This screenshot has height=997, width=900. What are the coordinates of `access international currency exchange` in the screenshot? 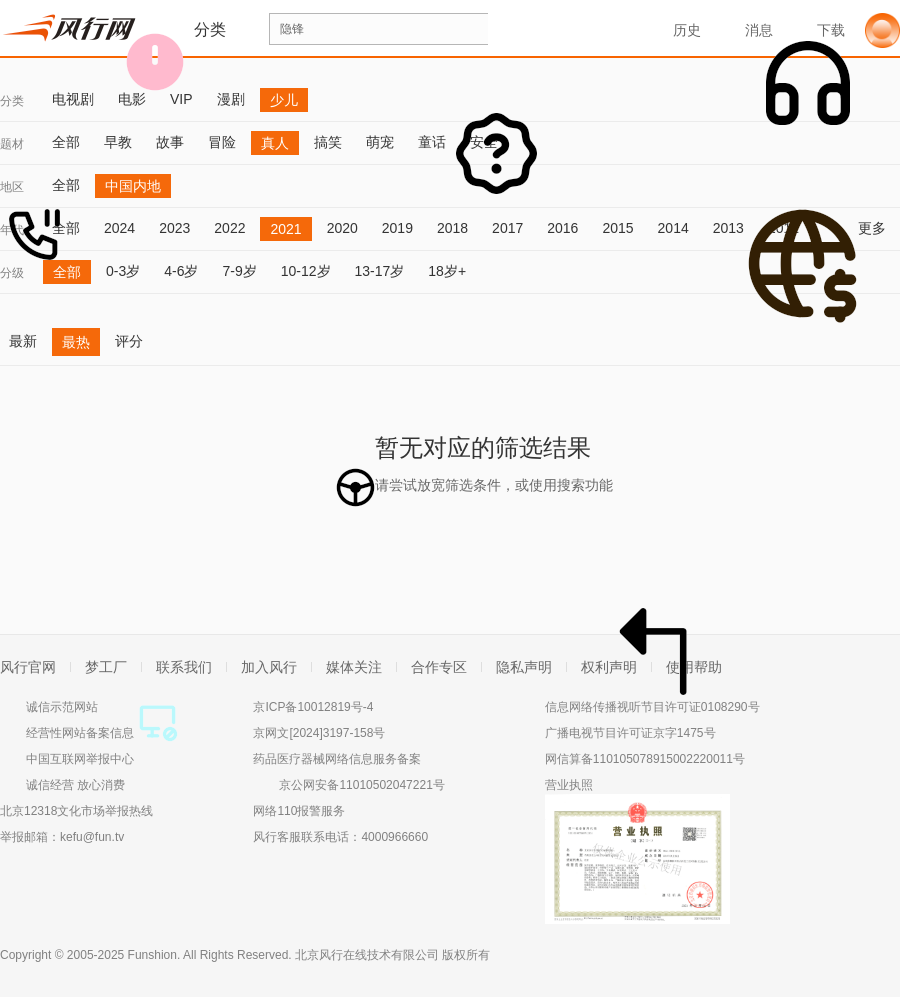 It's located at (802, 263).